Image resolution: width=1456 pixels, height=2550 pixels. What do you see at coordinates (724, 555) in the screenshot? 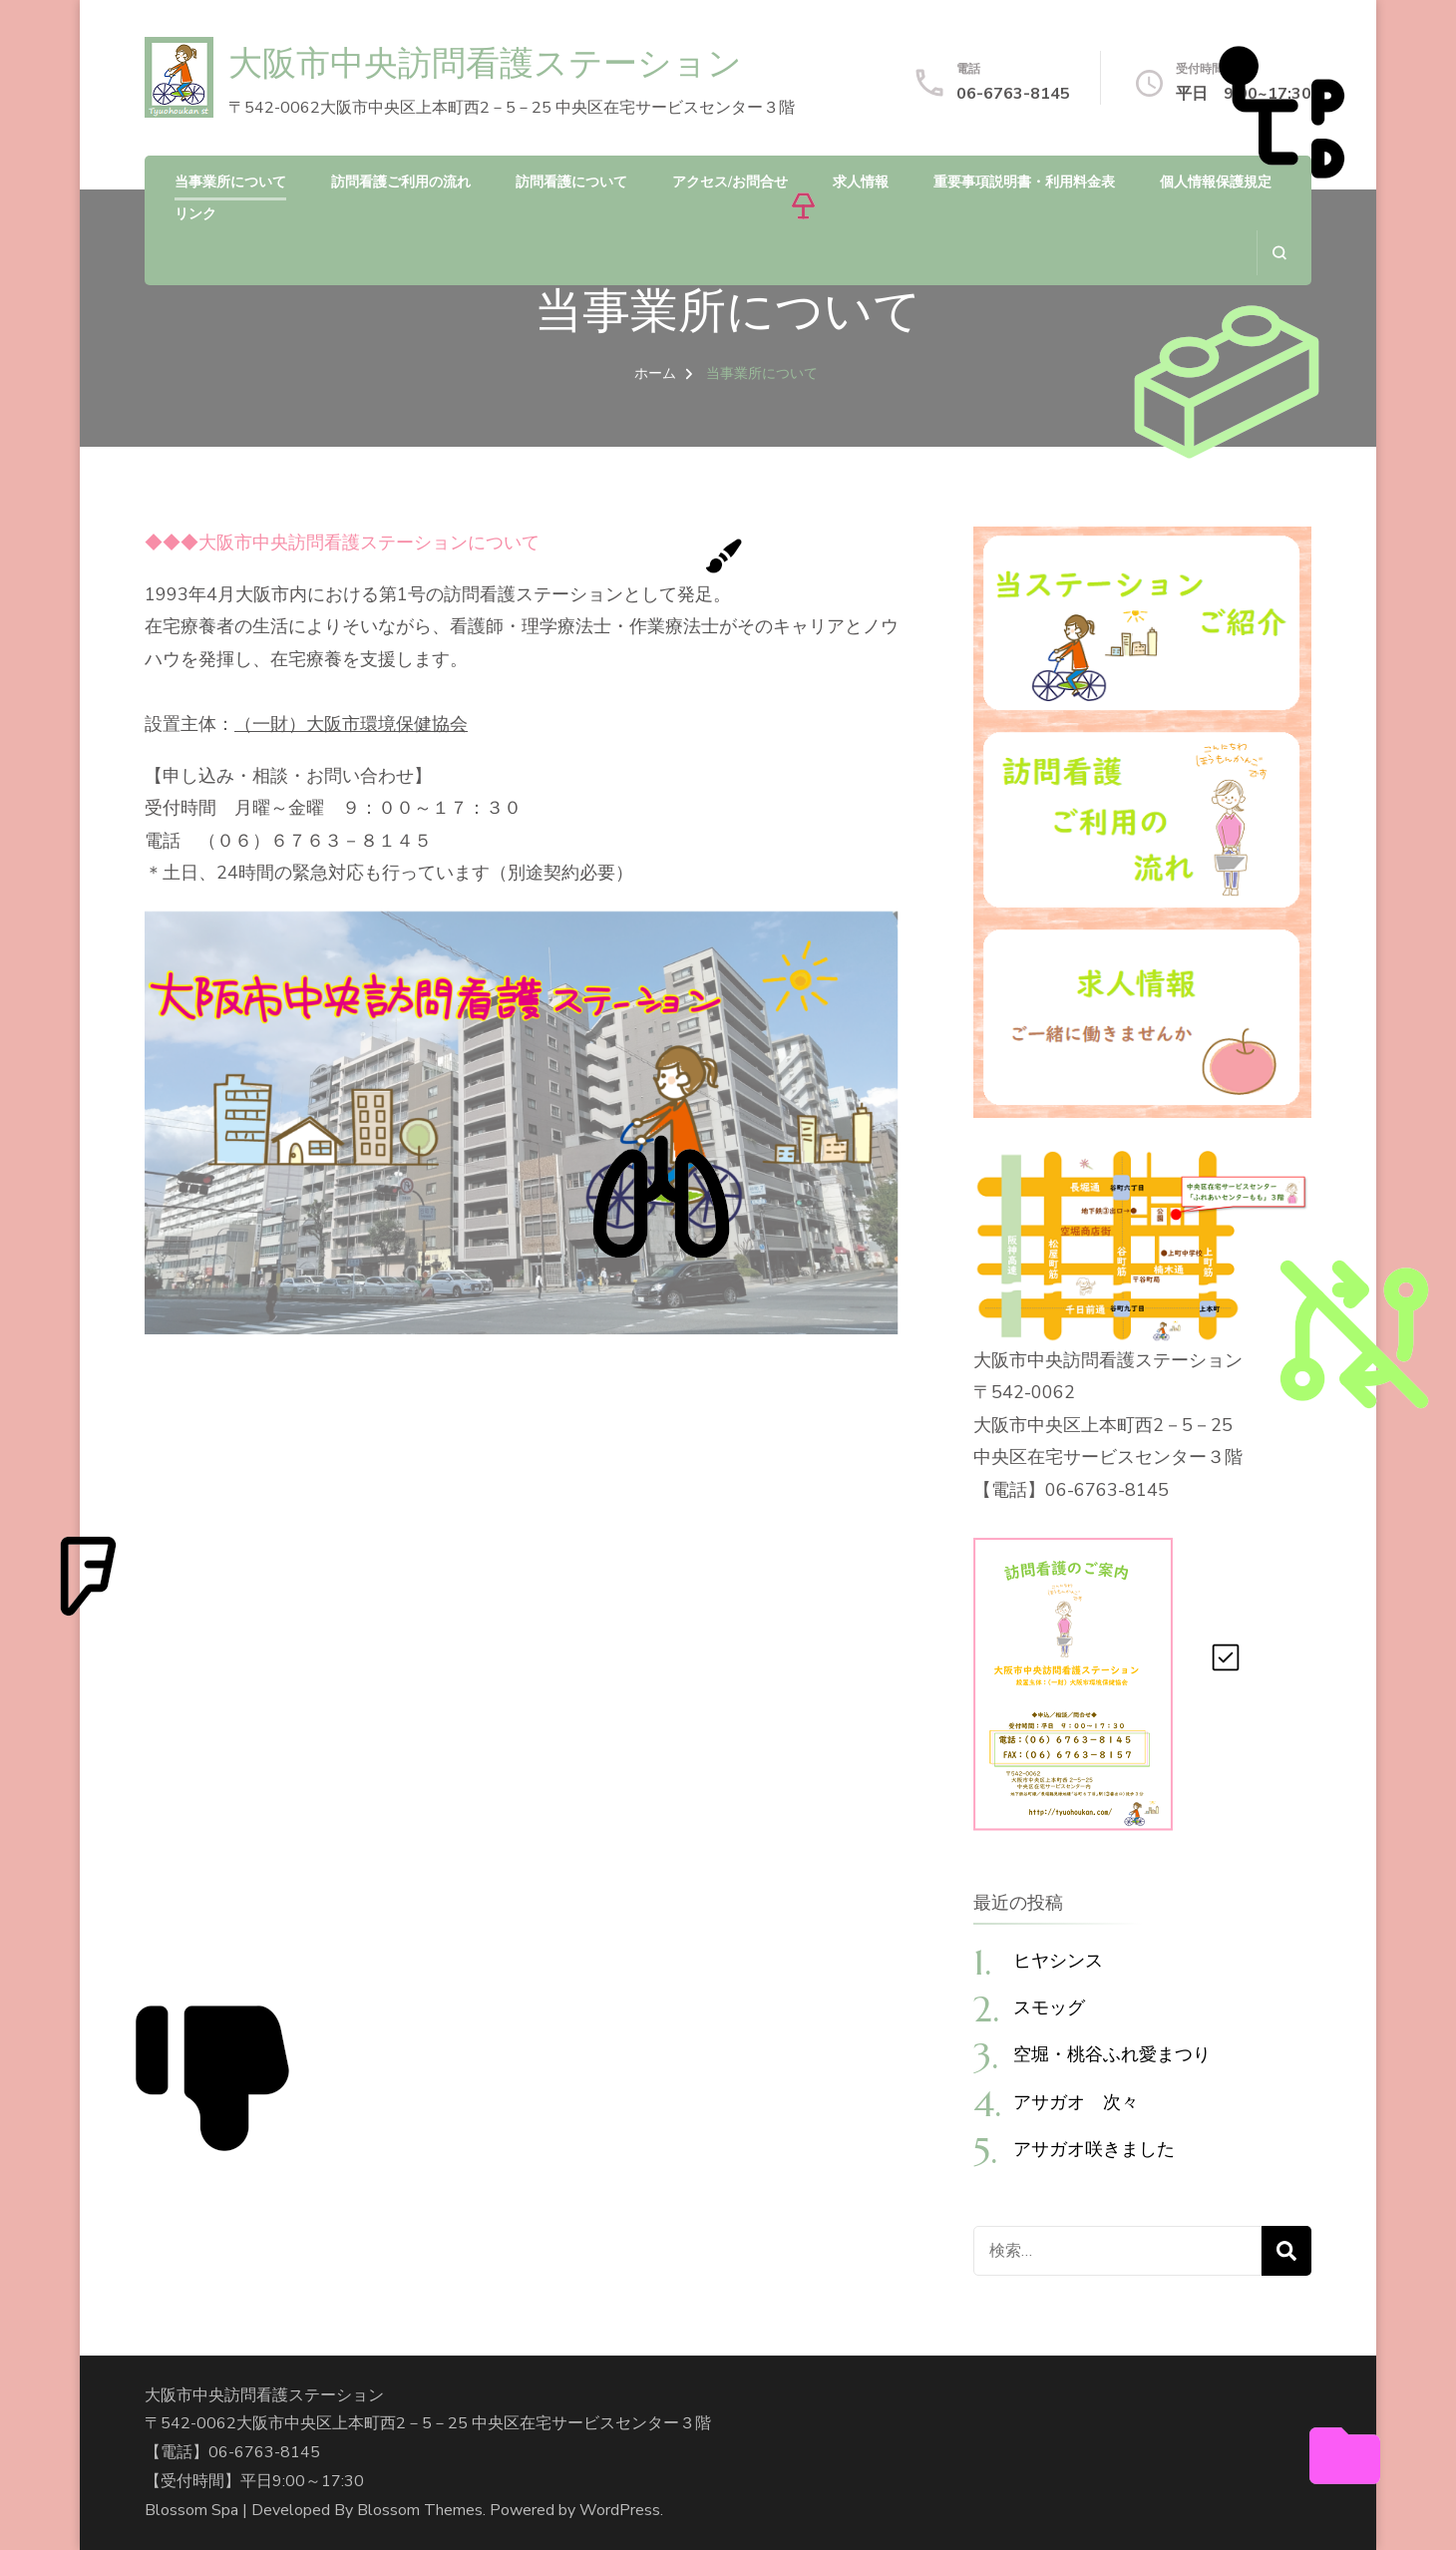
I see `access drawing or painting tools` at bounding box center [724, 555].